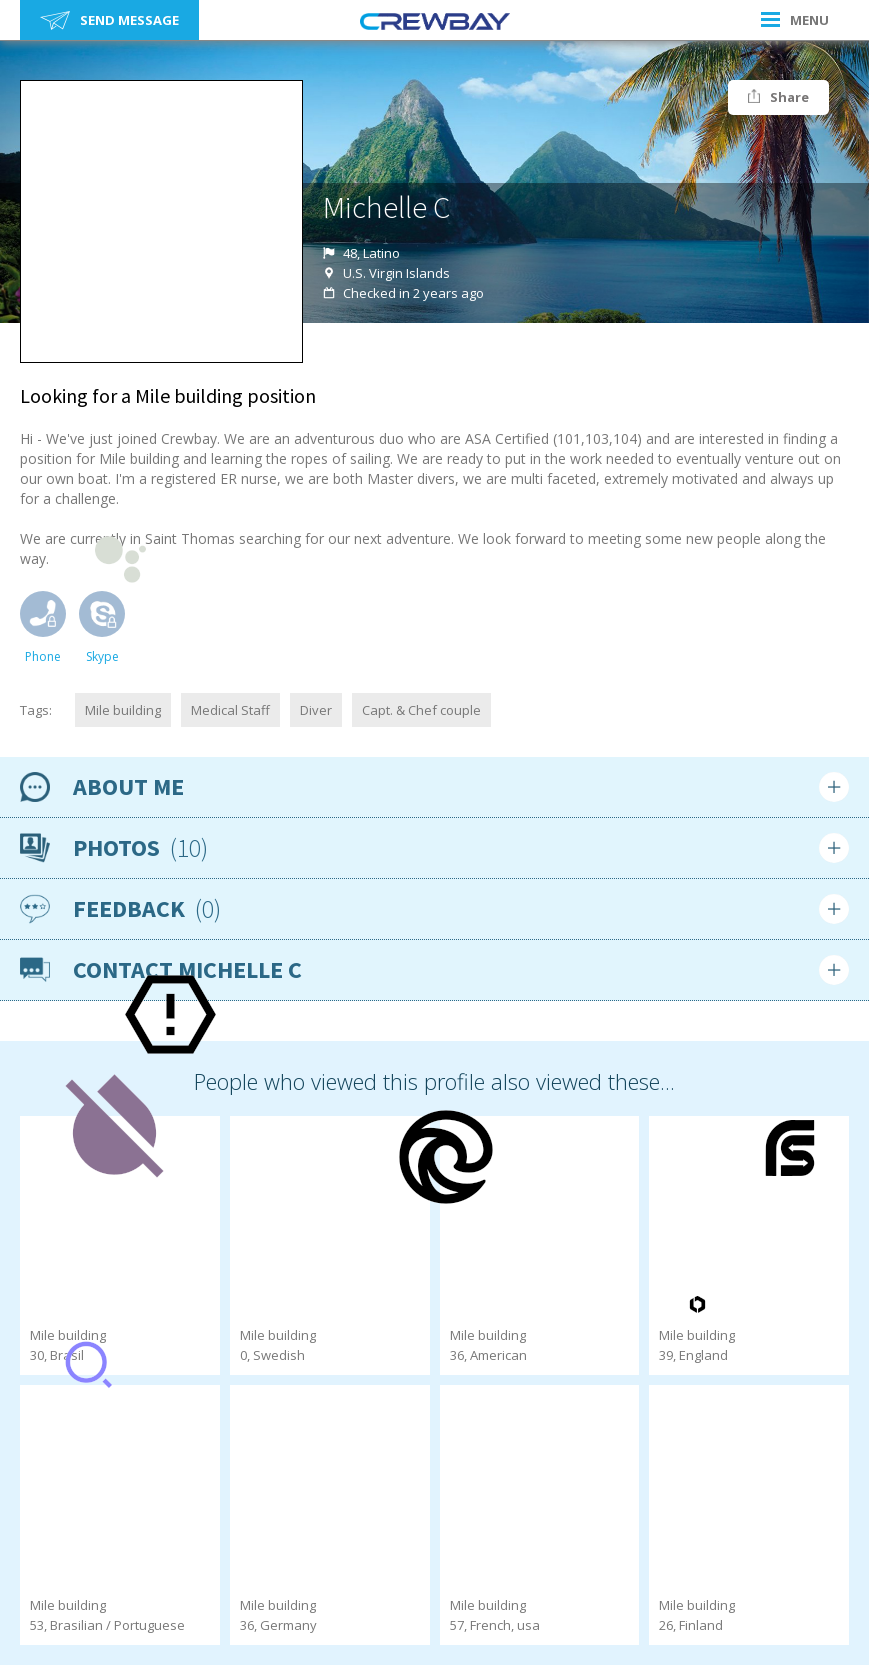 The height and width of the screenshot is (1665, 869). Describe the element at coordinates (446, 1157) in the screenshot. I see `open Microsoft Edge browser` at that location.